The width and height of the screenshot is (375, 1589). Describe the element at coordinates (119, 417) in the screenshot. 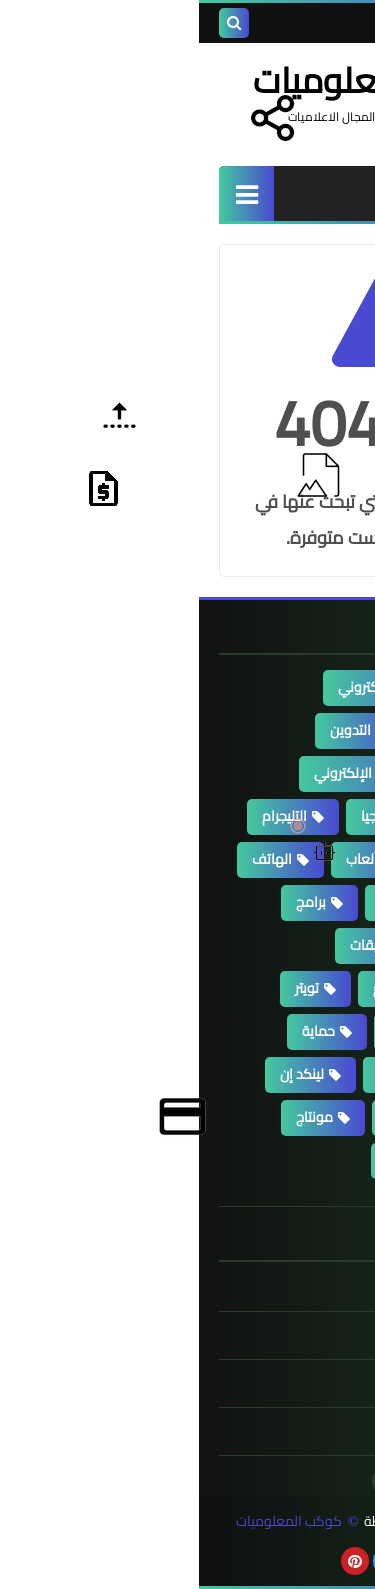

I see `collapse content upward` at that location.